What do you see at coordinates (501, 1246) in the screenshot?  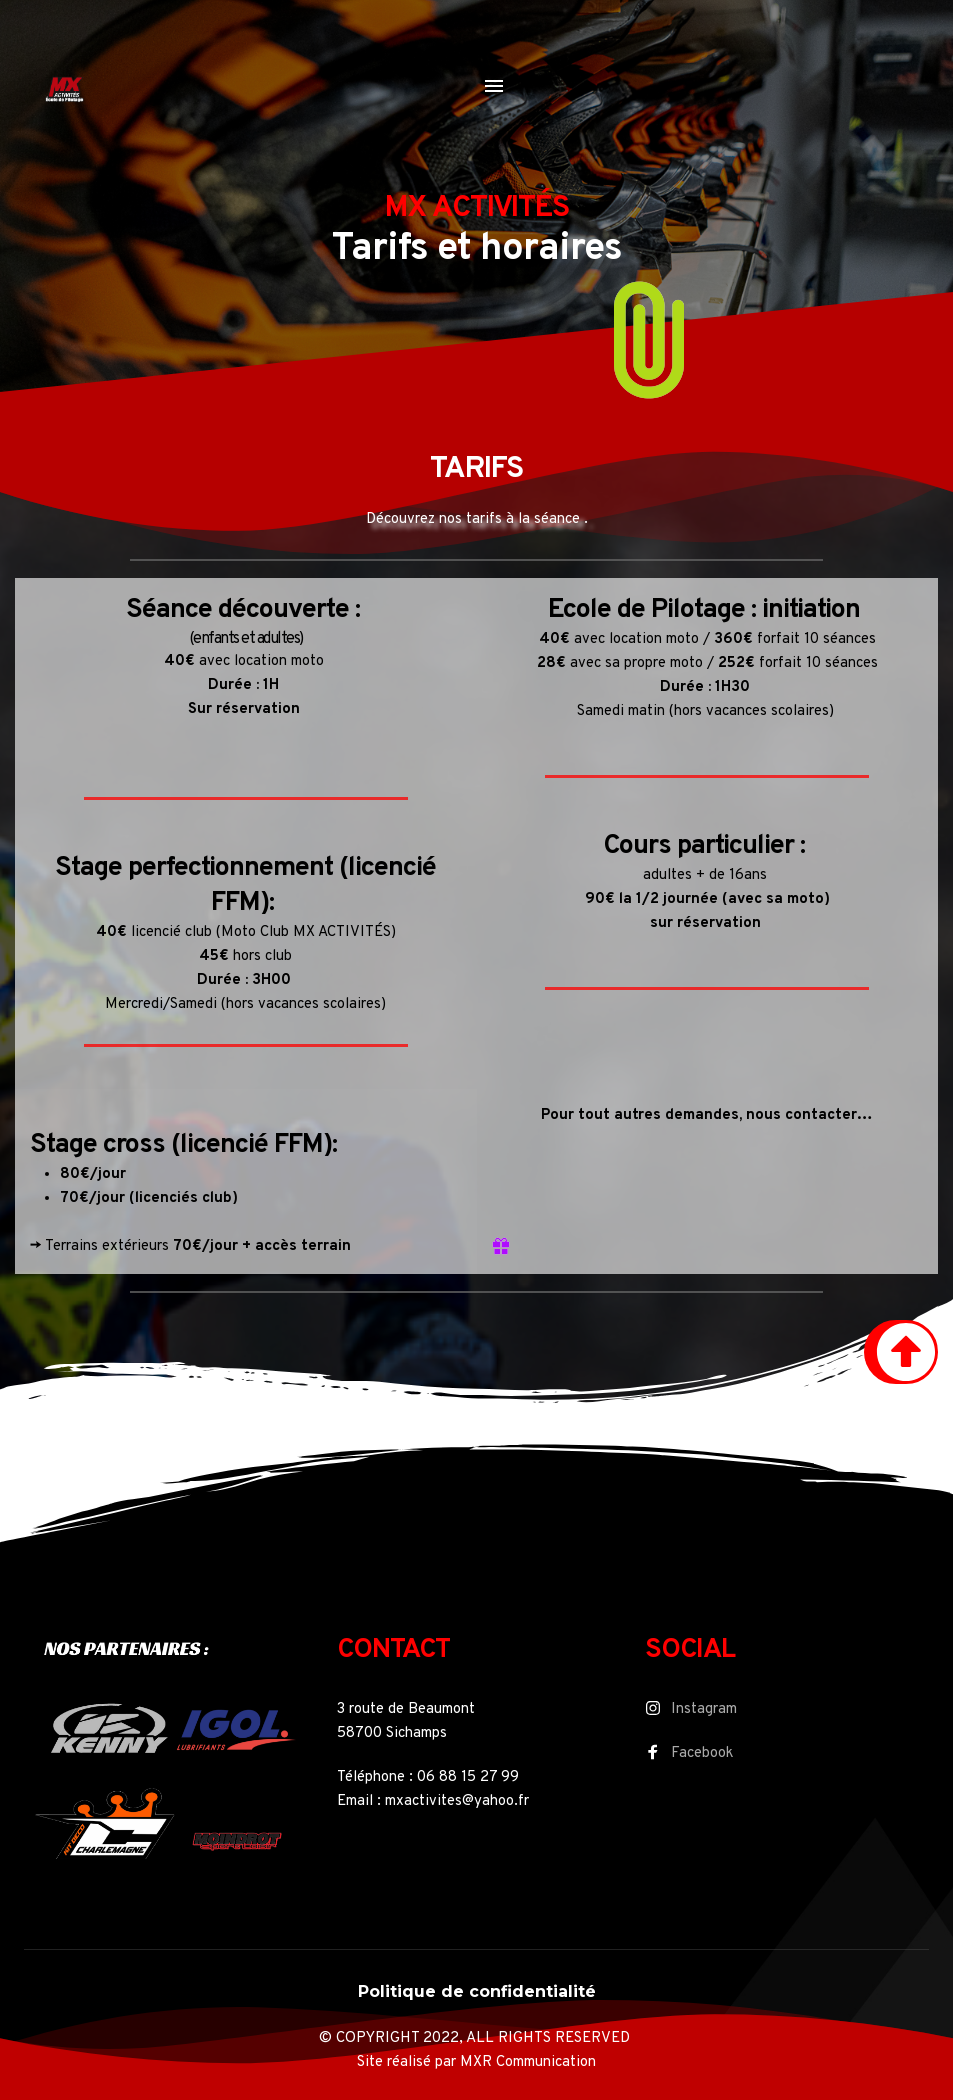 I see `access gifts or rewards` at bounding box center [501, 1246].